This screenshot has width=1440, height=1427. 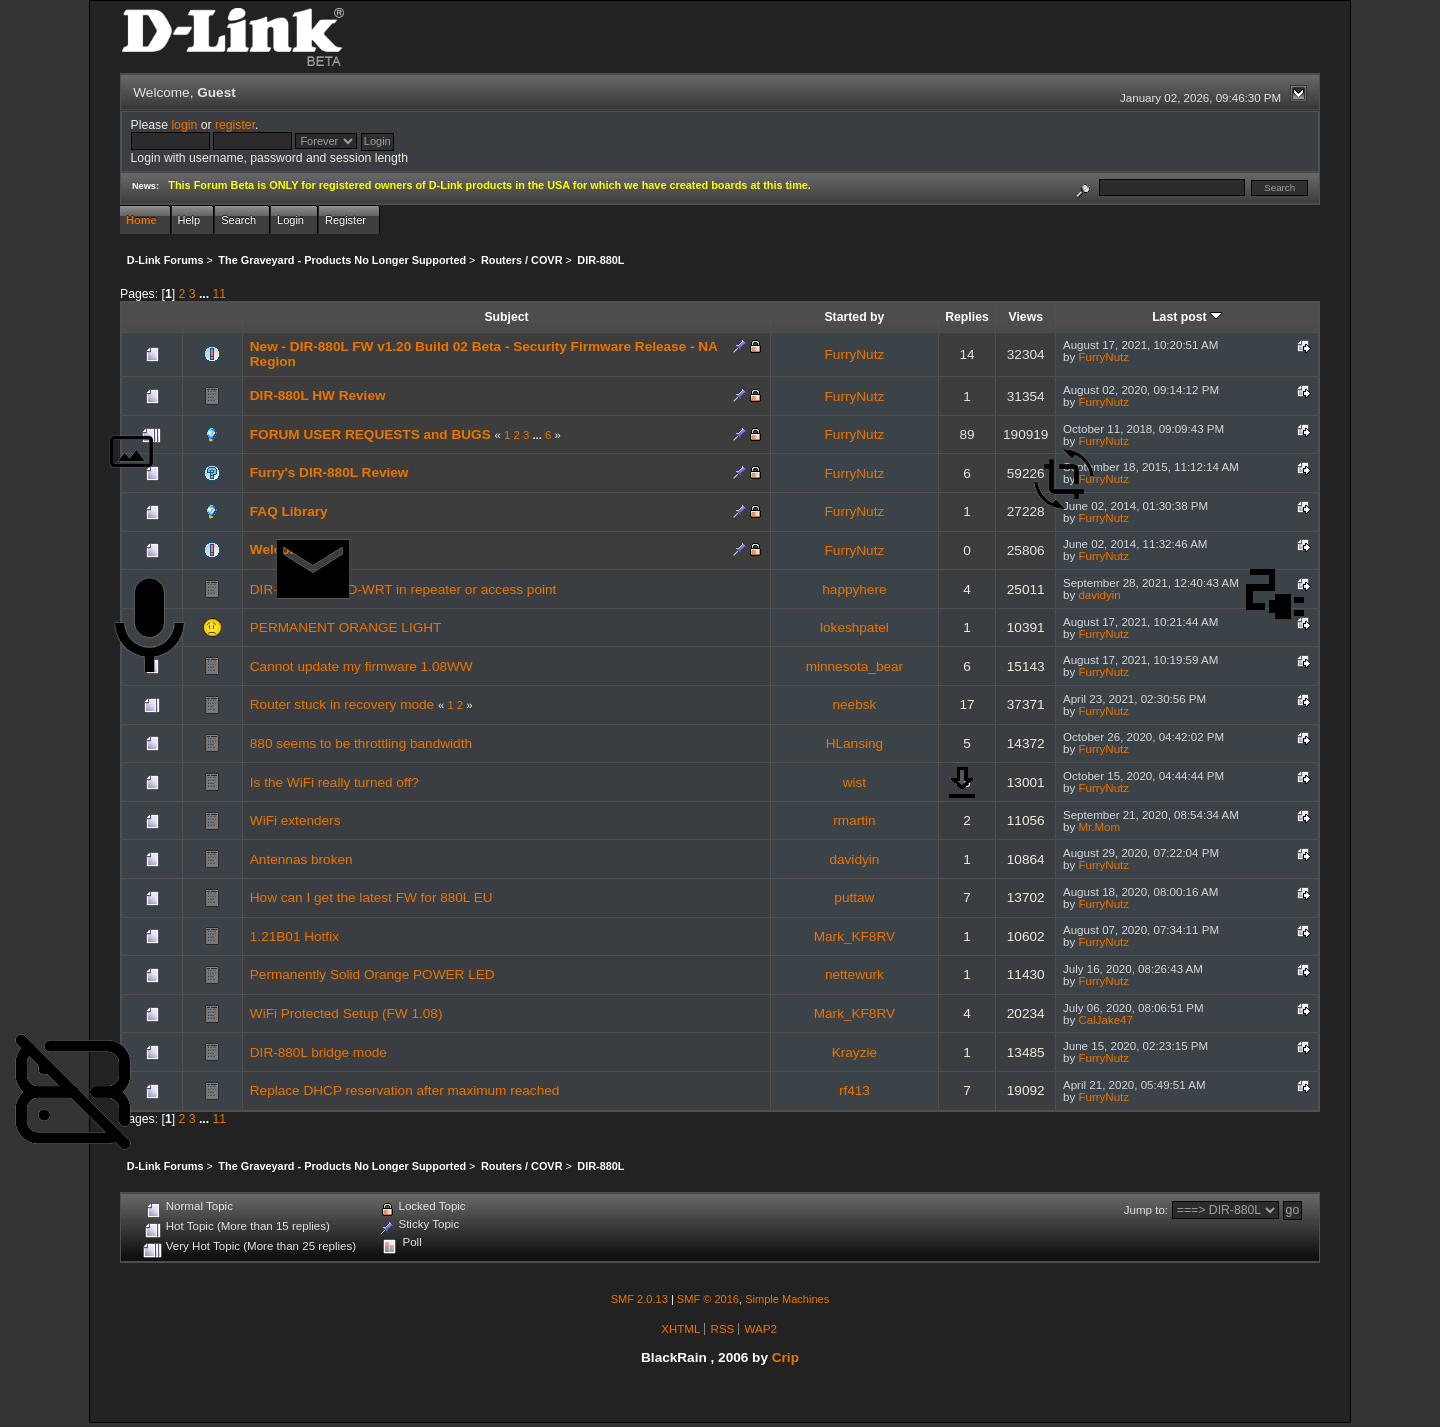 What do you see at coordinates (962, 783) in the screenshot?
I see `download a file or content` at bounding box center [962, 783].